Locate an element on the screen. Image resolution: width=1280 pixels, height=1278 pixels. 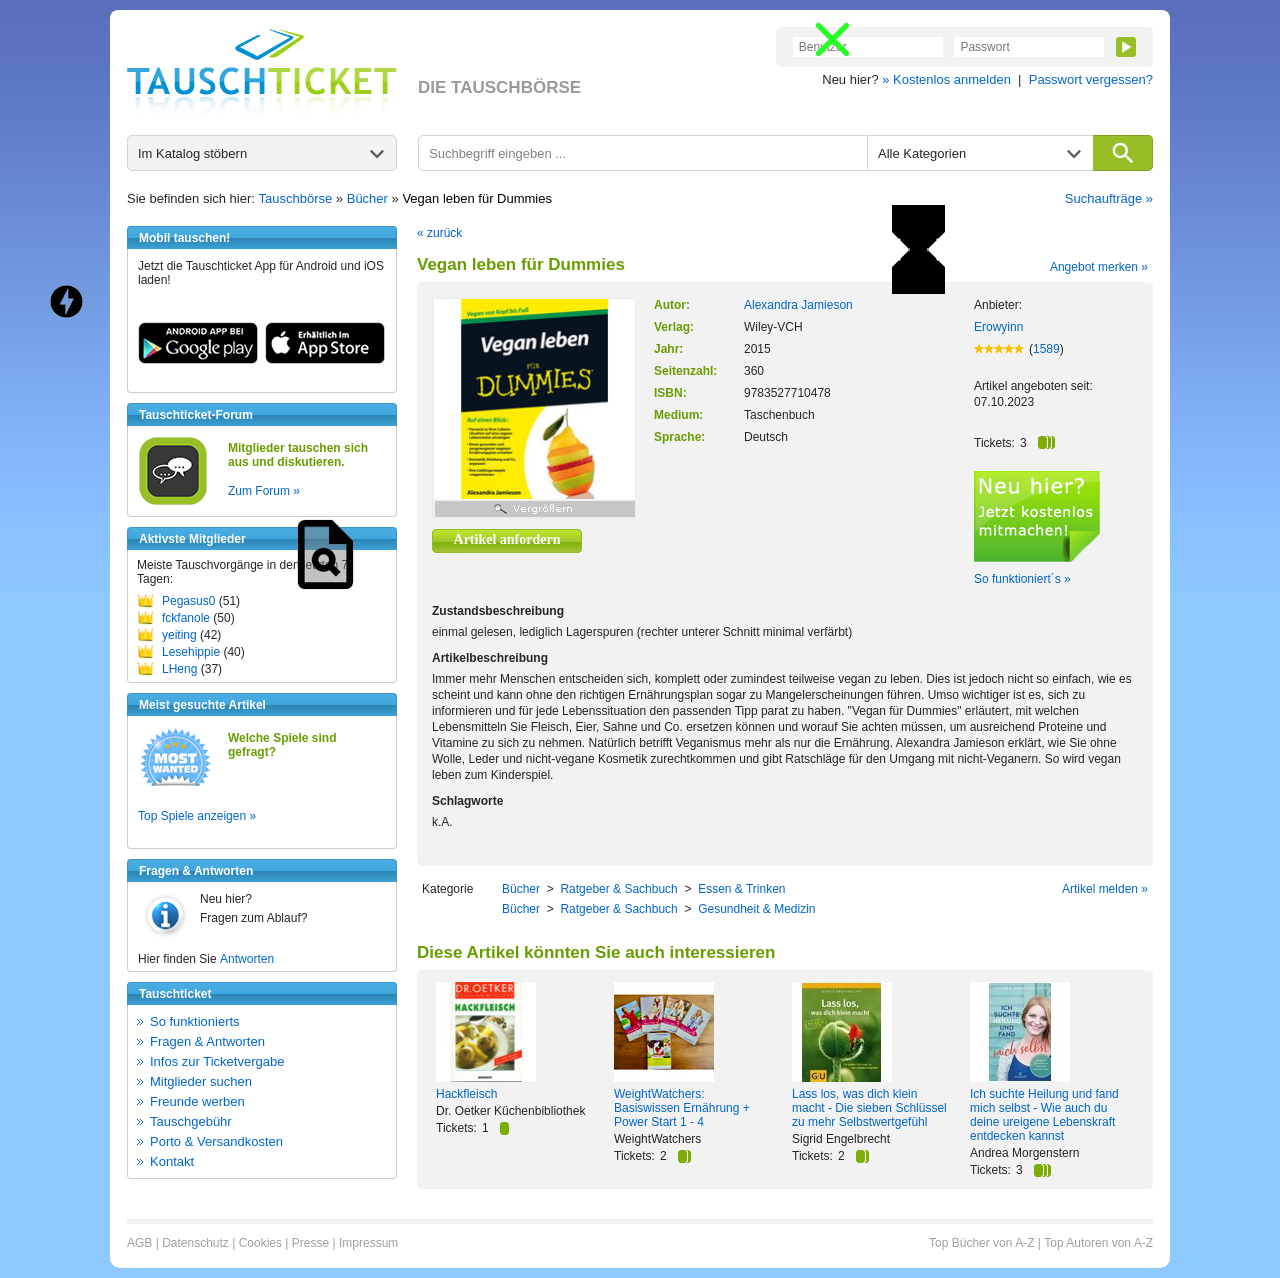
indicates offline mode or cached content available is located at coordinates (66, 301).